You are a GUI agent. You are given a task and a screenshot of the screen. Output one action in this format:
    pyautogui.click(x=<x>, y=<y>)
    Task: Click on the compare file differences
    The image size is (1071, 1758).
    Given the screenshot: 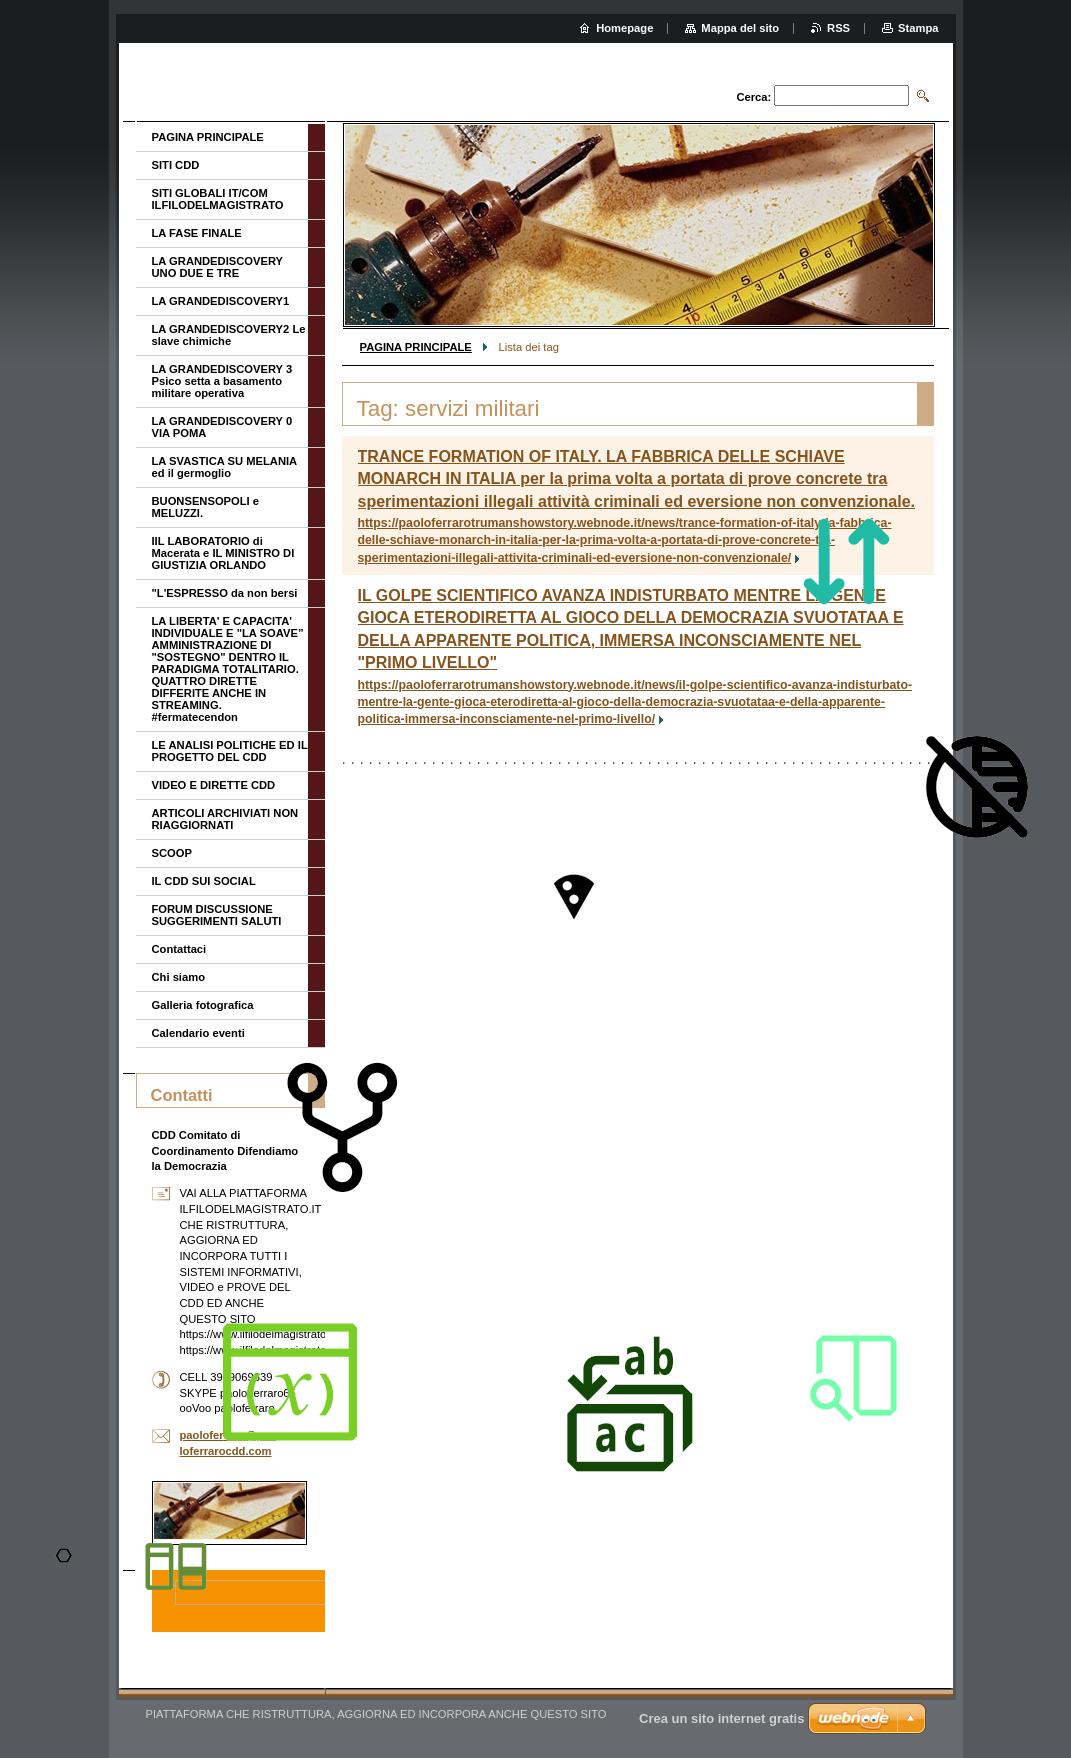 What is the action you would take?
    pyautogui.click(x=173, y=1566)
    